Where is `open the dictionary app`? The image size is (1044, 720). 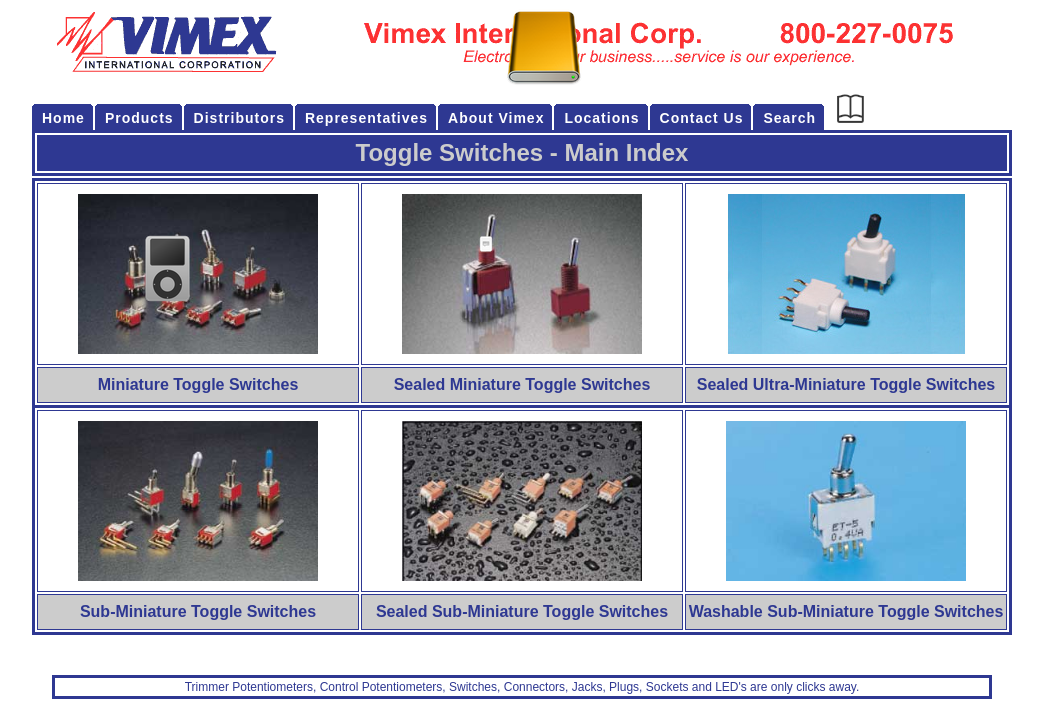
open the dictionary app is located at coordinates (851, 108).